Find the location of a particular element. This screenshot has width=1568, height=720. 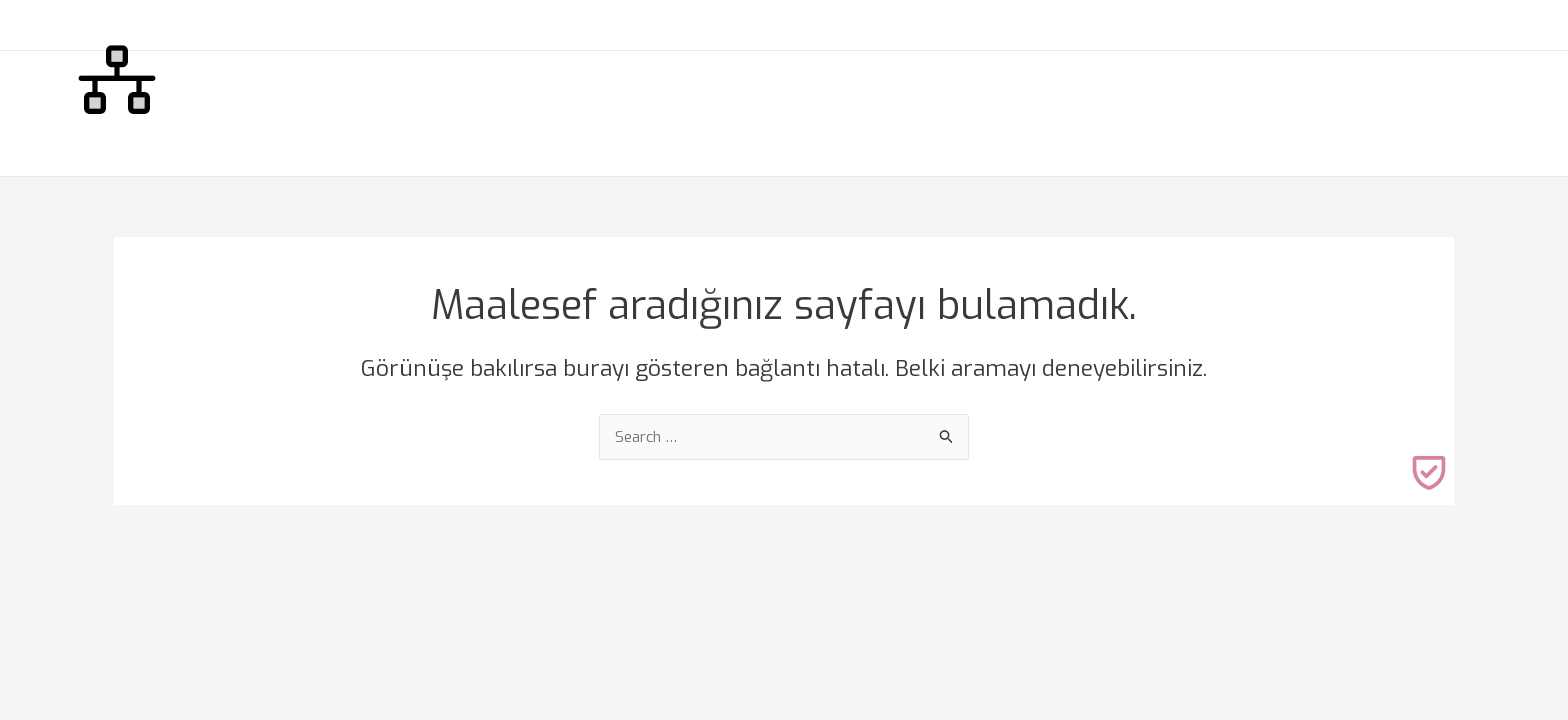

indicates verified security or protection status is located at coordinates (1429, 471).